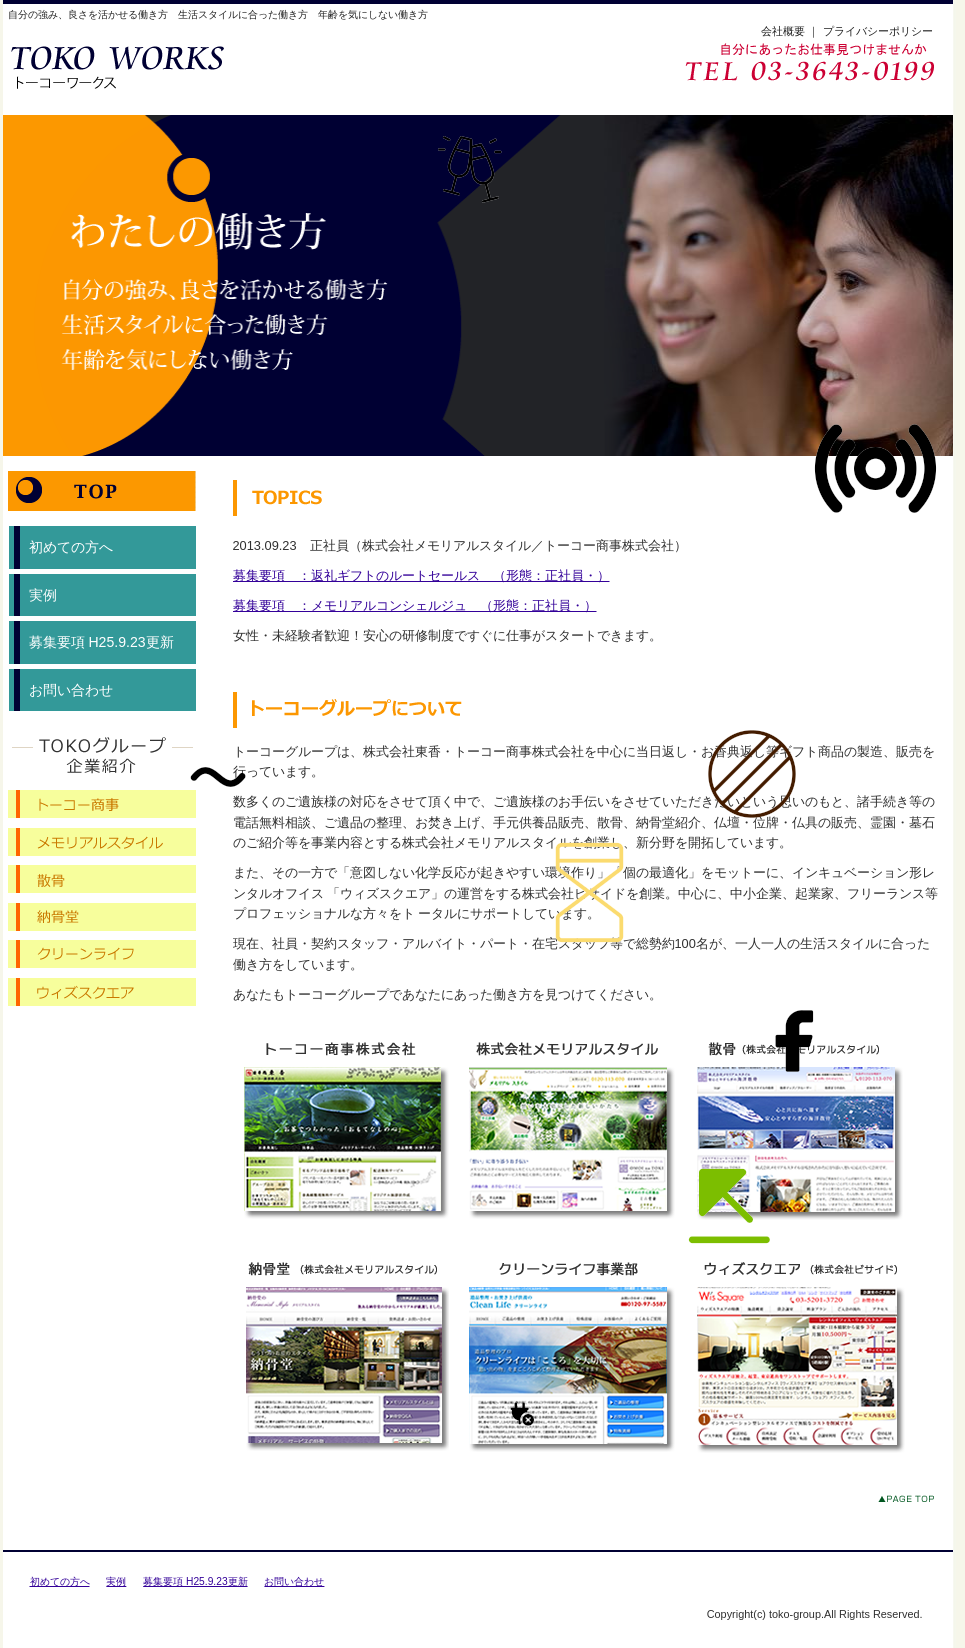  I want to click on indicates a timer or countdown just started, so click(589, 892).